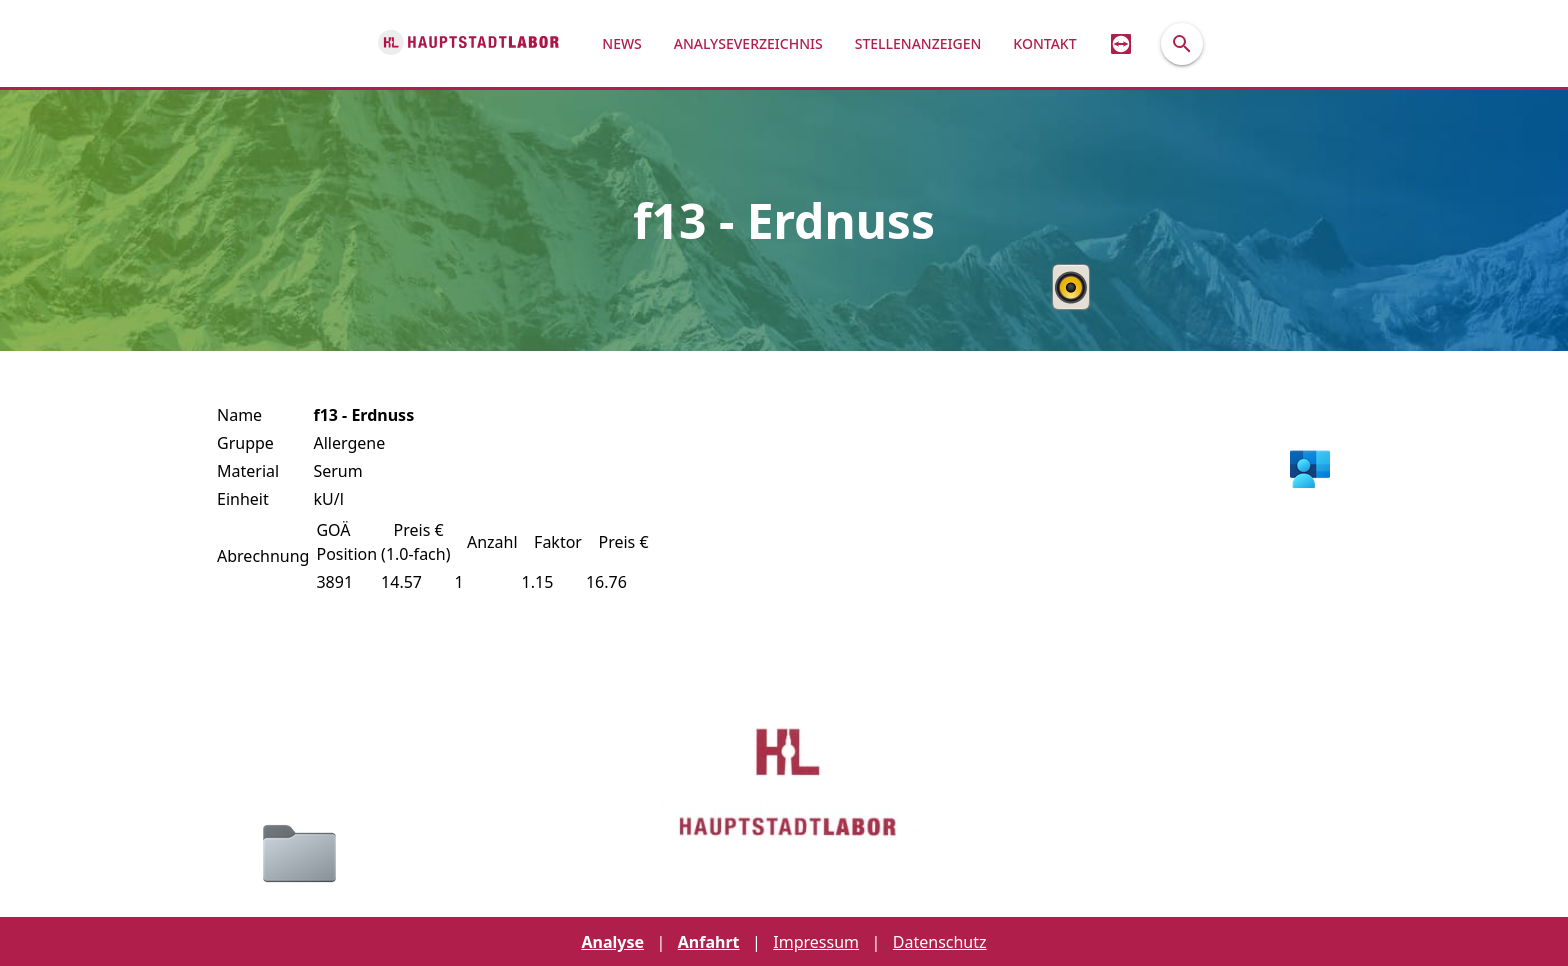  What do you see at coordinates (1071, 287) in the screenshot?
I see `open Rhythmbox music player` at bounding box center [1071, 287].